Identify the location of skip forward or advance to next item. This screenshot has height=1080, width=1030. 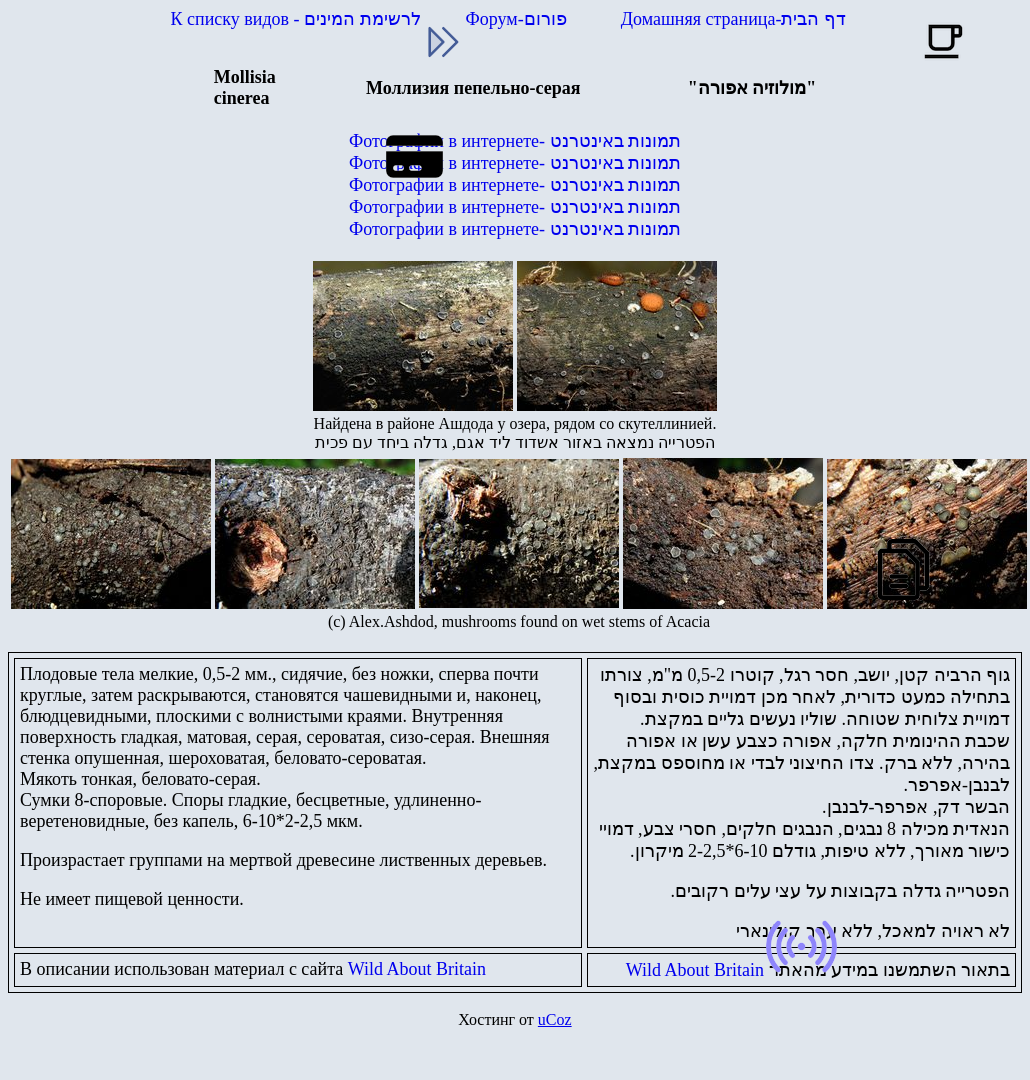
(442, 42).